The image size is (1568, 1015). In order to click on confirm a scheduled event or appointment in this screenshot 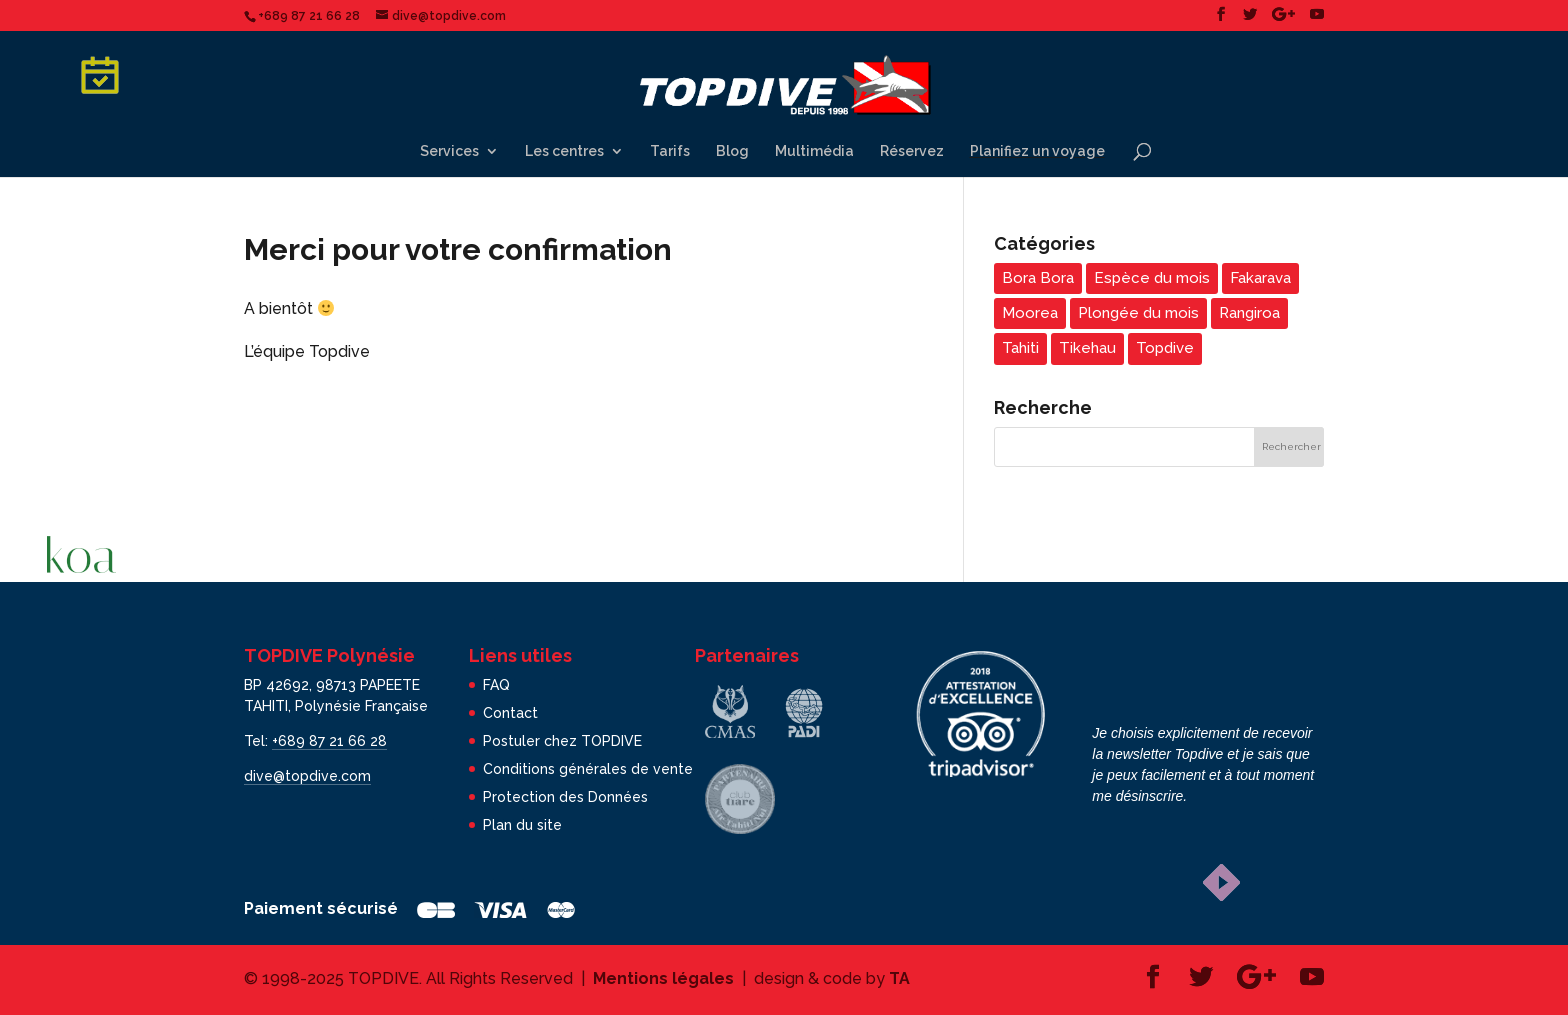, I will do `click(100, 77)`.